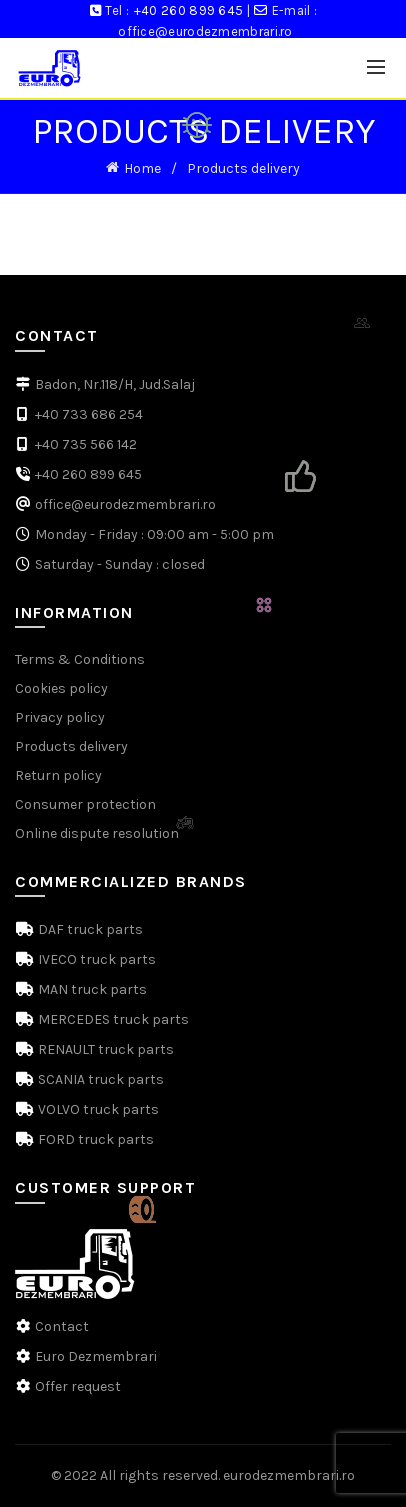  Describe the element at coordinates (362, 323) in the screenshot. I see `view group members` at that location.